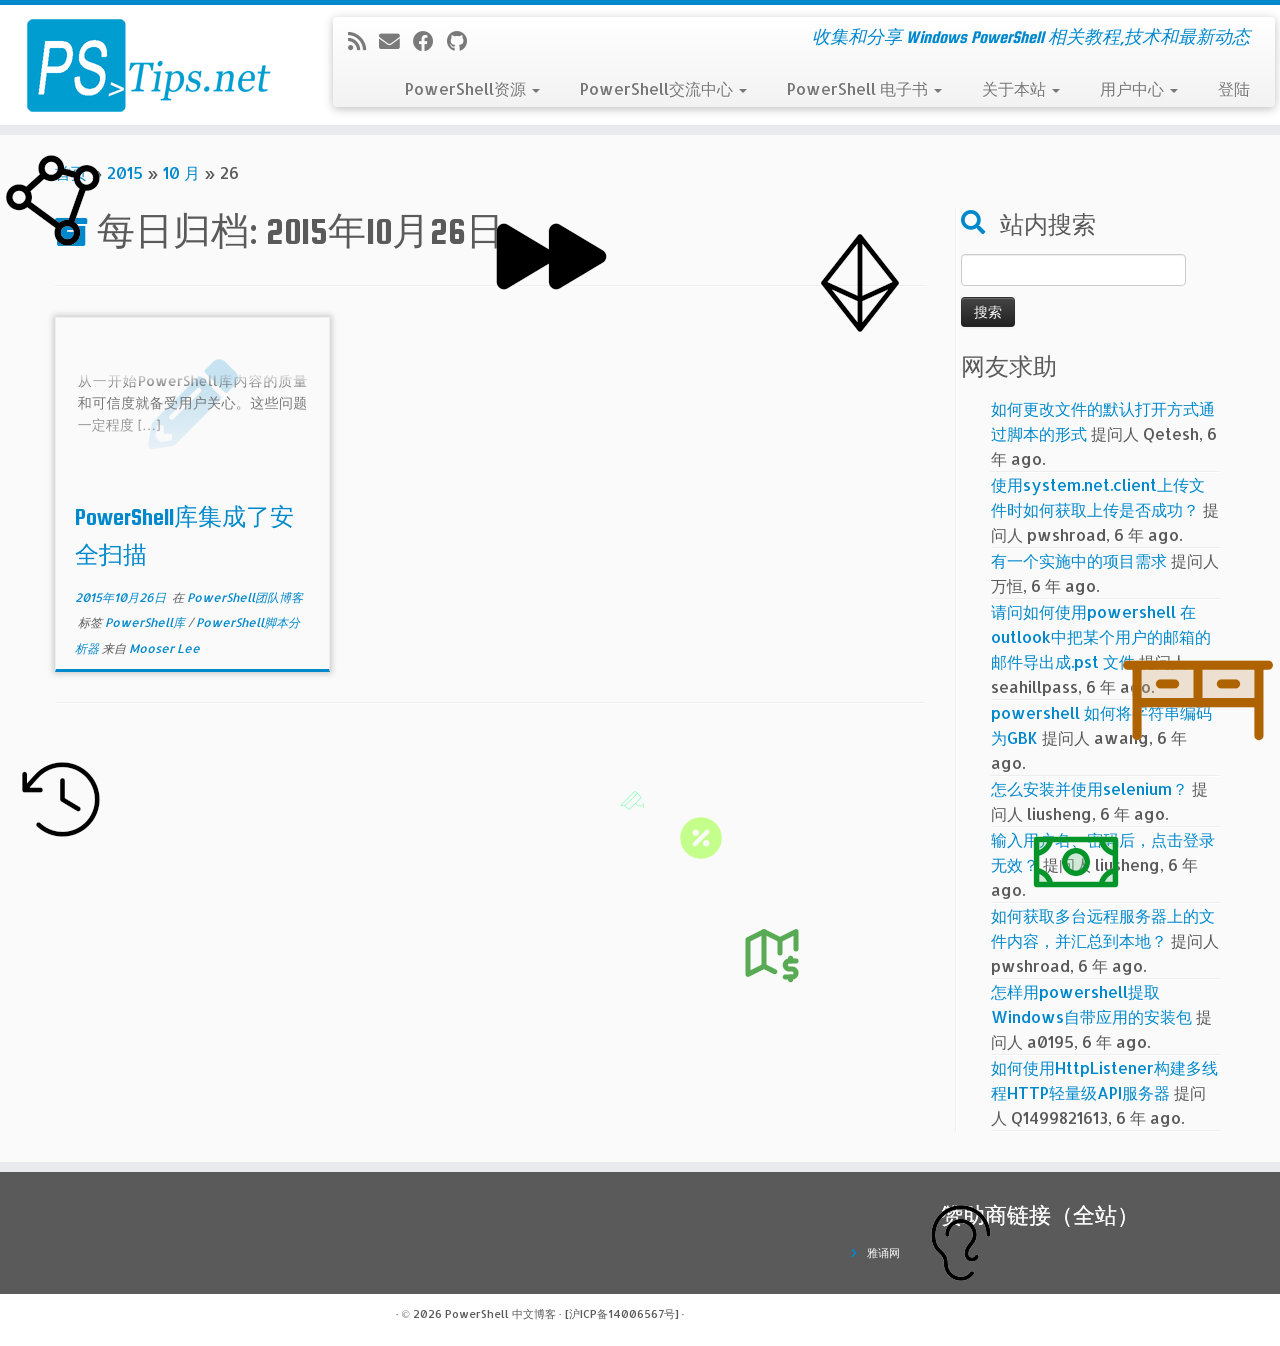  I want to click on view location-based pricing or costs, so click(772, 953).